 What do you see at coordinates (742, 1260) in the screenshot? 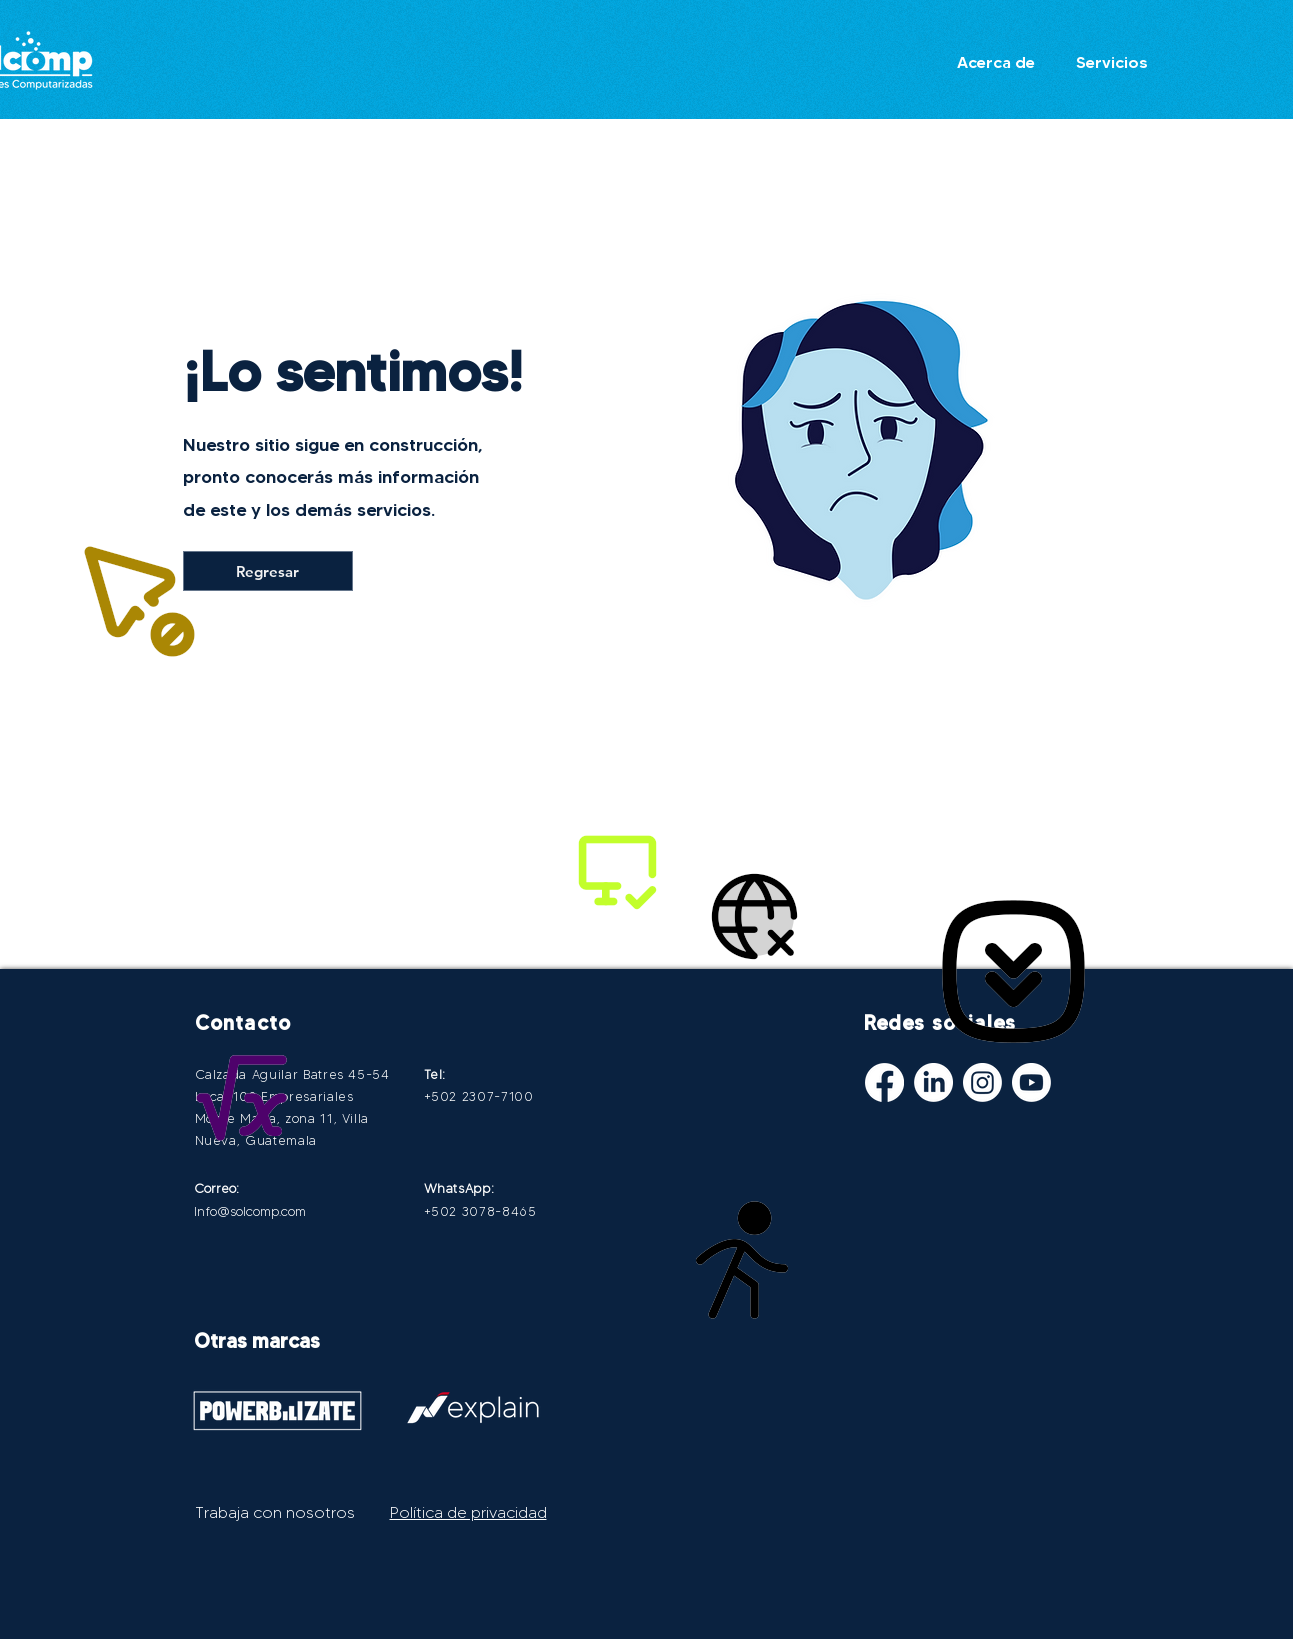
I see `switch to walking directions` at bounding box center [742, 1260].